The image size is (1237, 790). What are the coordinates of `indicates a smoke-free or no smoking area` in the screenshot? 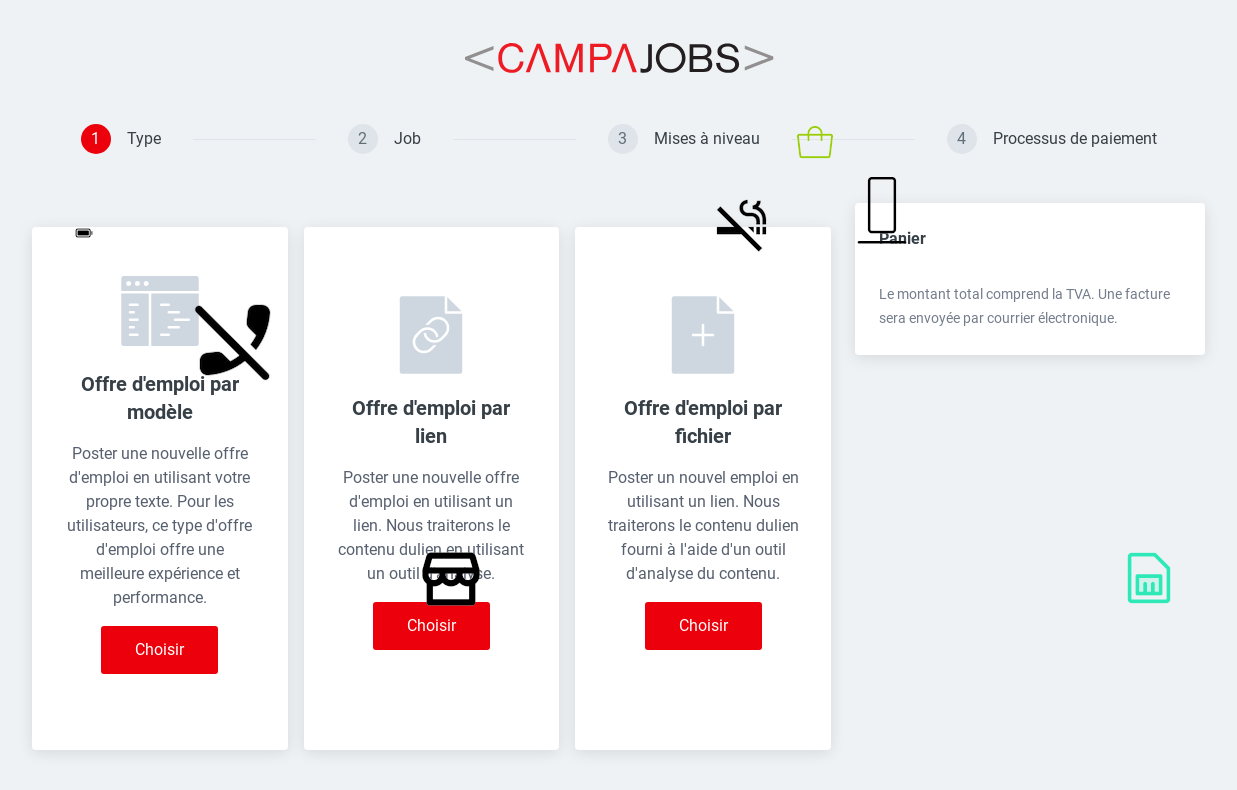 It's located at (741, 224).